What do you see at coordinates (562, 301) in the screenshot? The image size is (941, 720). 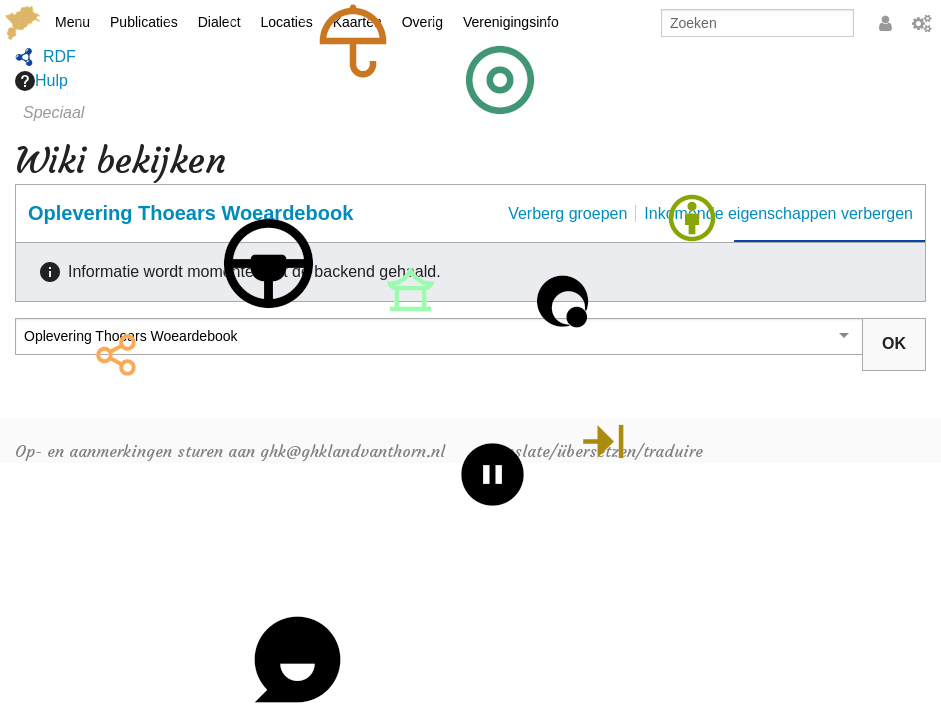 I see `quinscape company logo` at bounding box center [562, 301].